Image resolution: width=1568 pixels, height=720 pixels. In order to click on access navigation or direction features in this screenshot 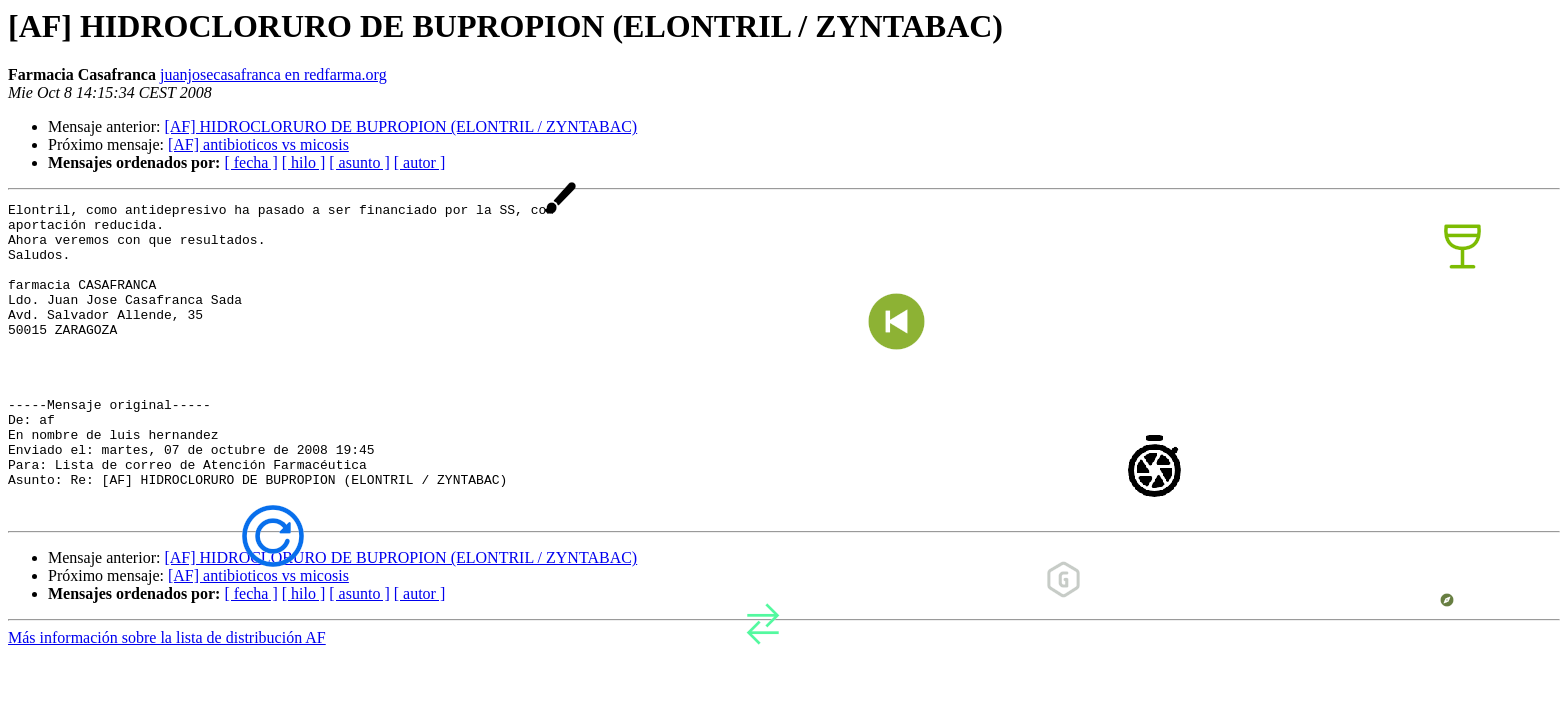, I will do `click(1447, 600)`.